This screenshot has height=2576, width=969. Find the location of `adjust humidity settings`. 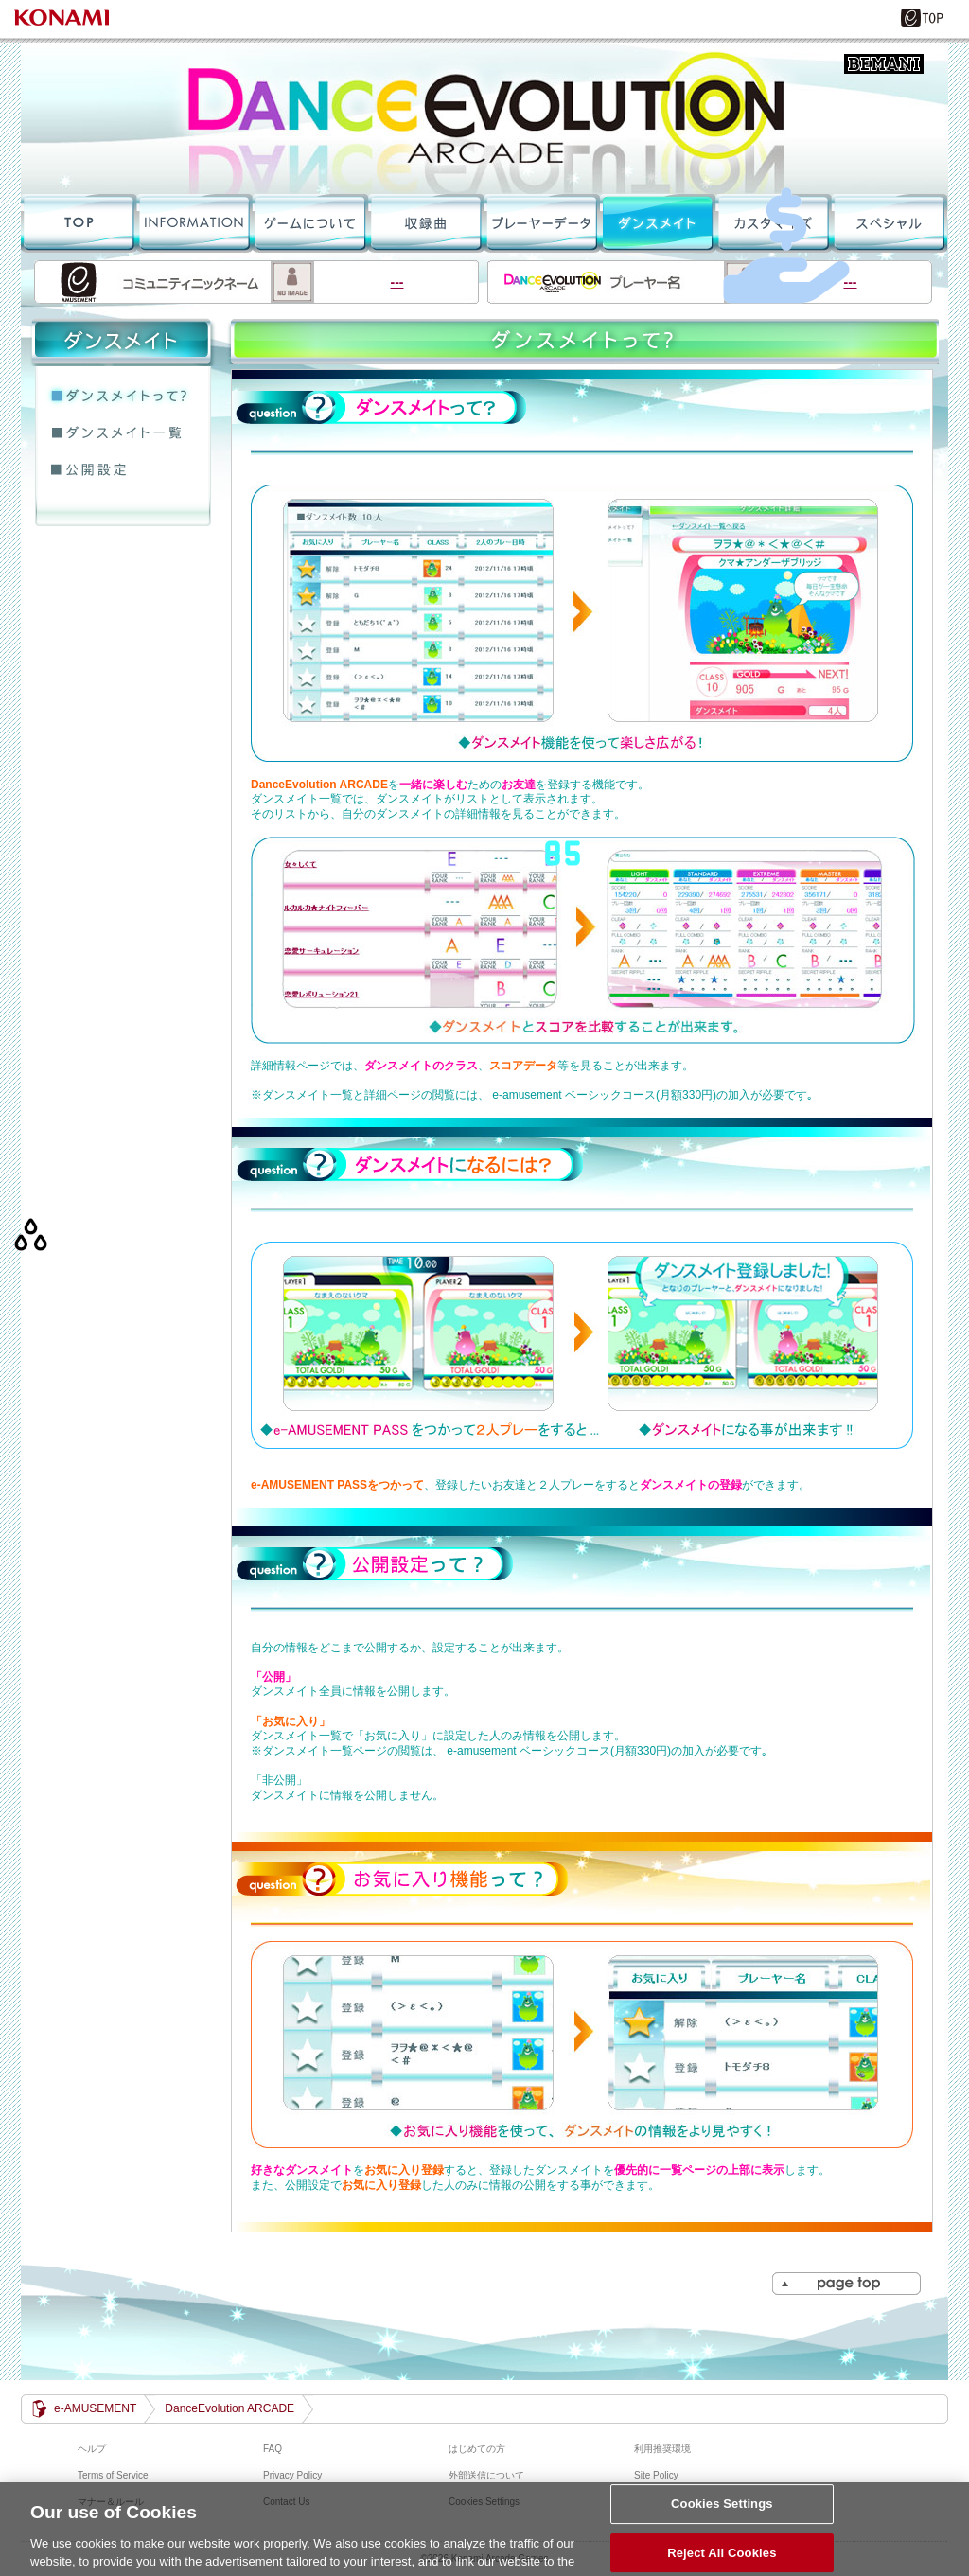

adjust humidity settings is located at coordinates (30, 1234).